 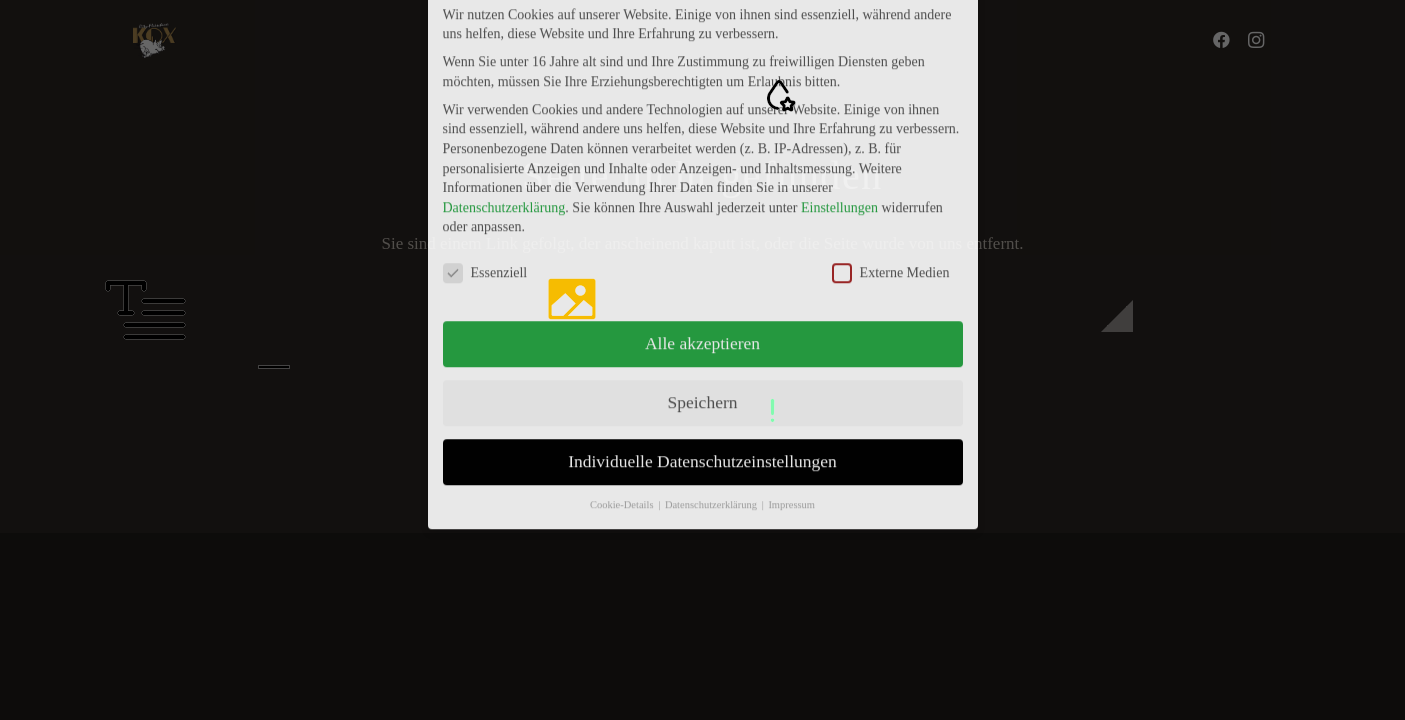 I want to click on view image or photo, so click(x=572, y=299).